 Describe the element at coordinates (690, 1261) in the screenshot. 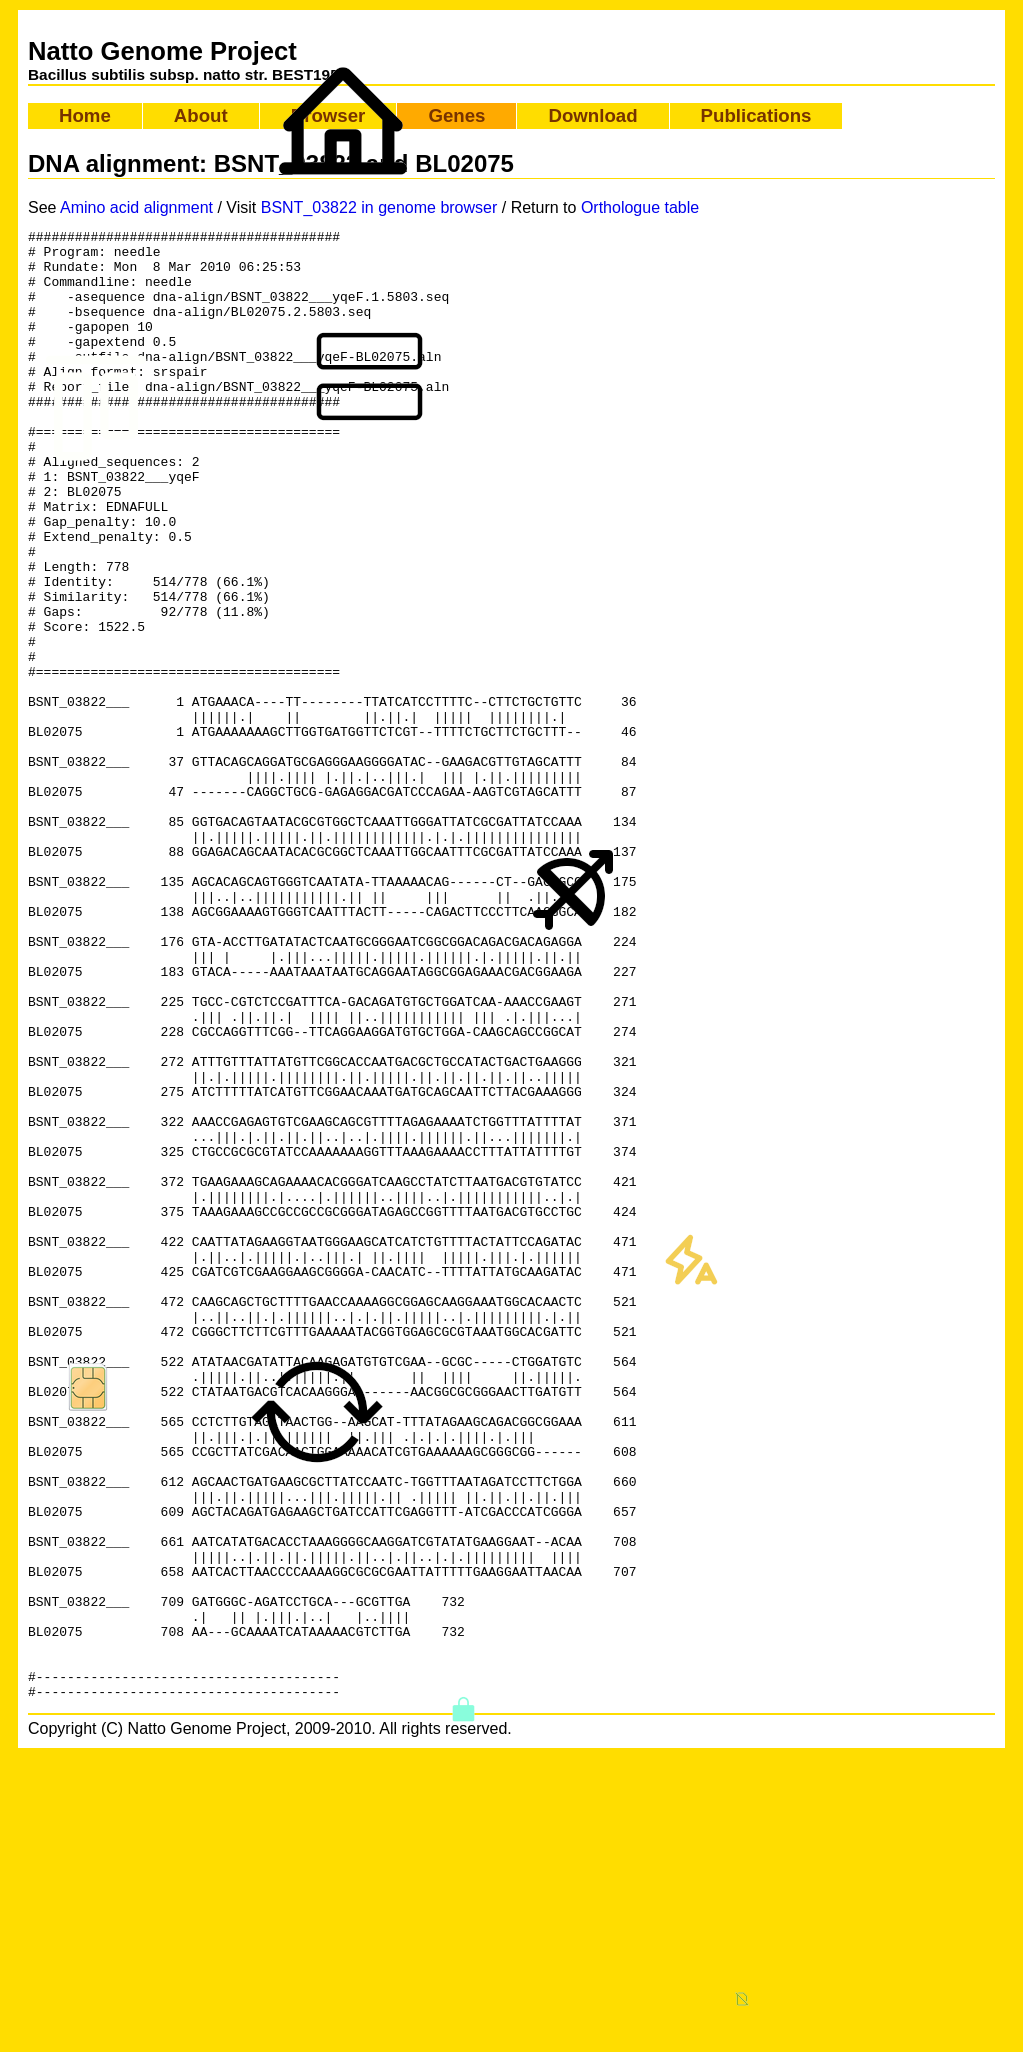

I see `auto-enhance or quick optimize content` at that location.